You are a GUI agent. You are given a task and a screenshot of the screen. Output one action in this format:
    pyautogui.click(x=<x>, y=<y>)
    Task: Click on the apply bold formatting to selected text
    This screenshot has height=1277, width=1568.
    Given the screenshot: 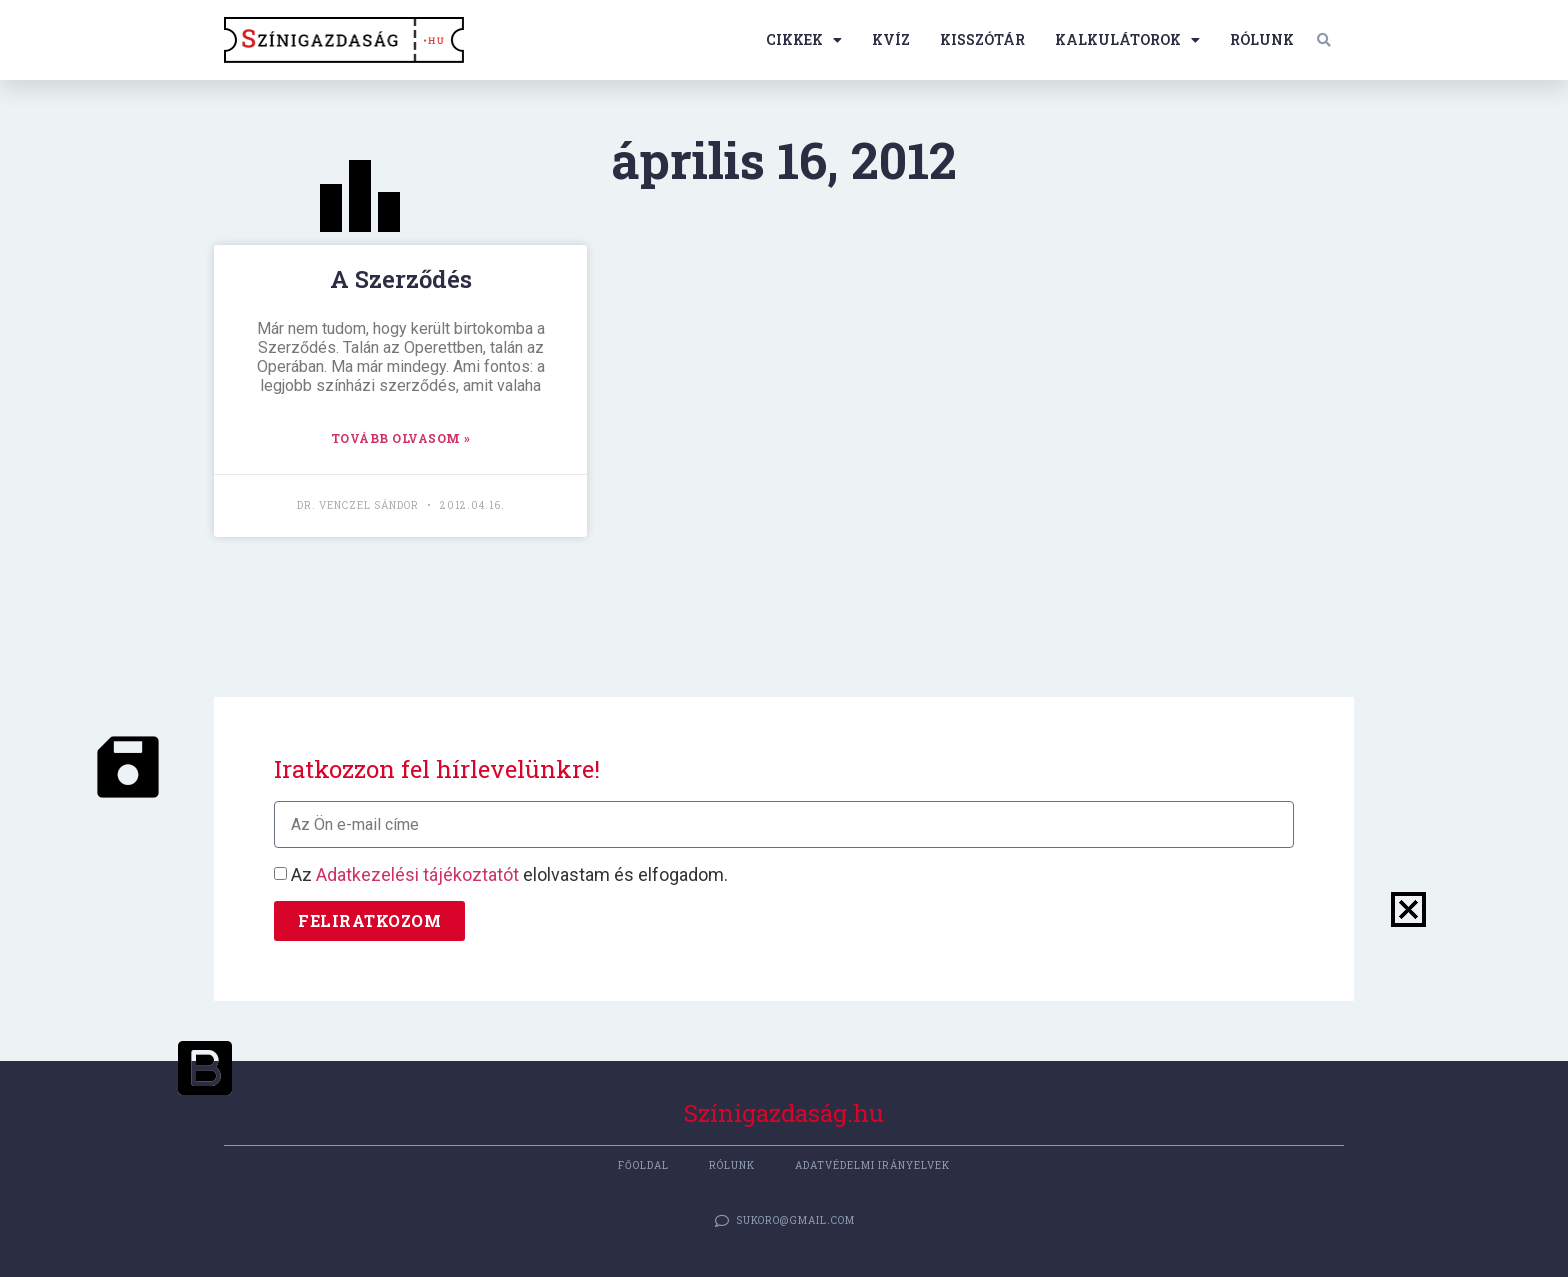 What is the action you would take?
    pyautogui.click(x=205, y=1068)
    